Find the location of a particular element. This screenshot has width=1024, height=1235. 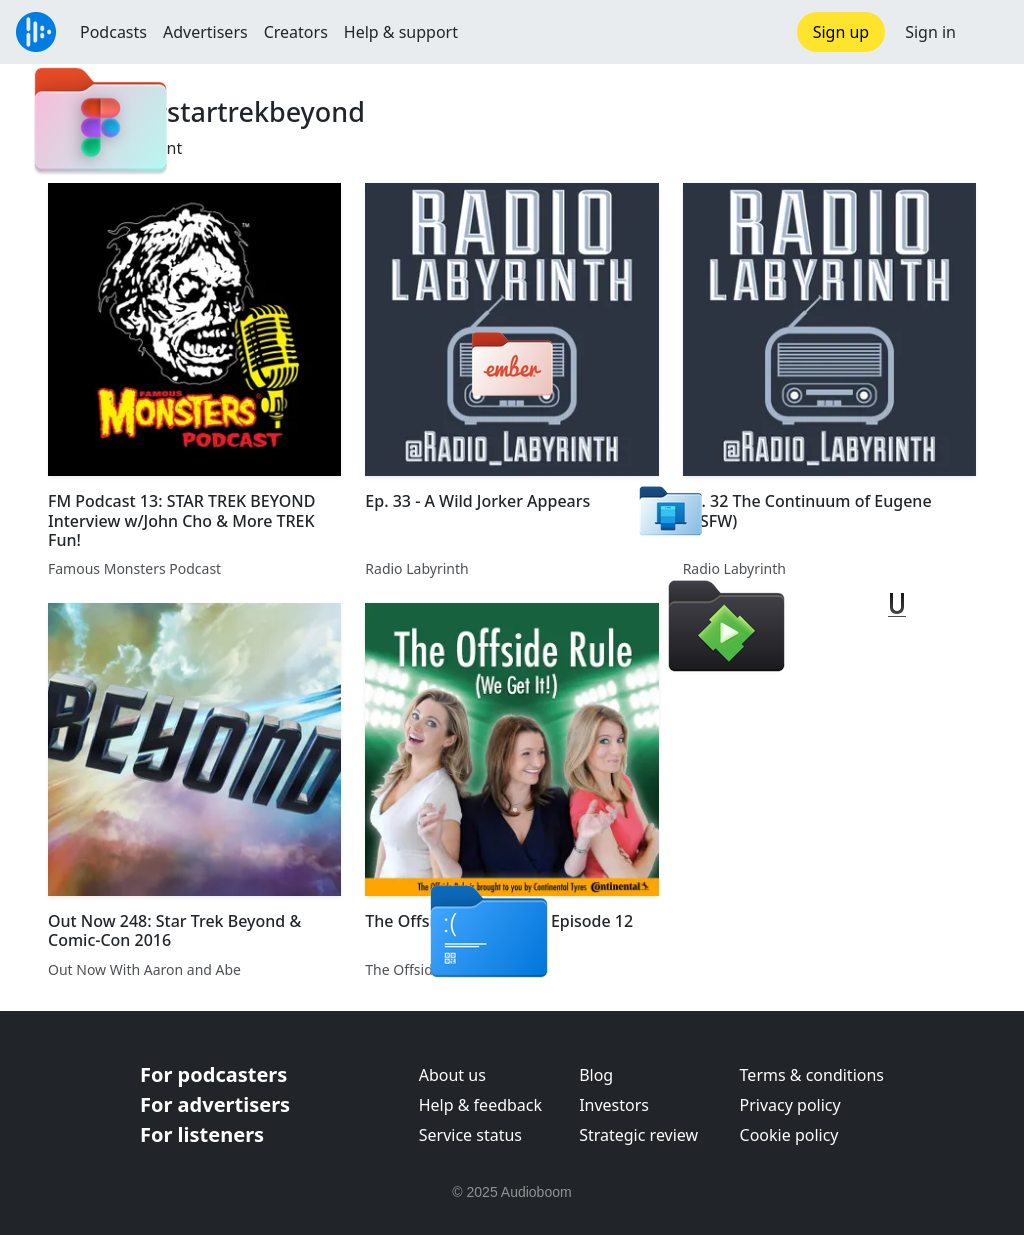

apply underline formatting to selected text is located at coordinates (897, 605).